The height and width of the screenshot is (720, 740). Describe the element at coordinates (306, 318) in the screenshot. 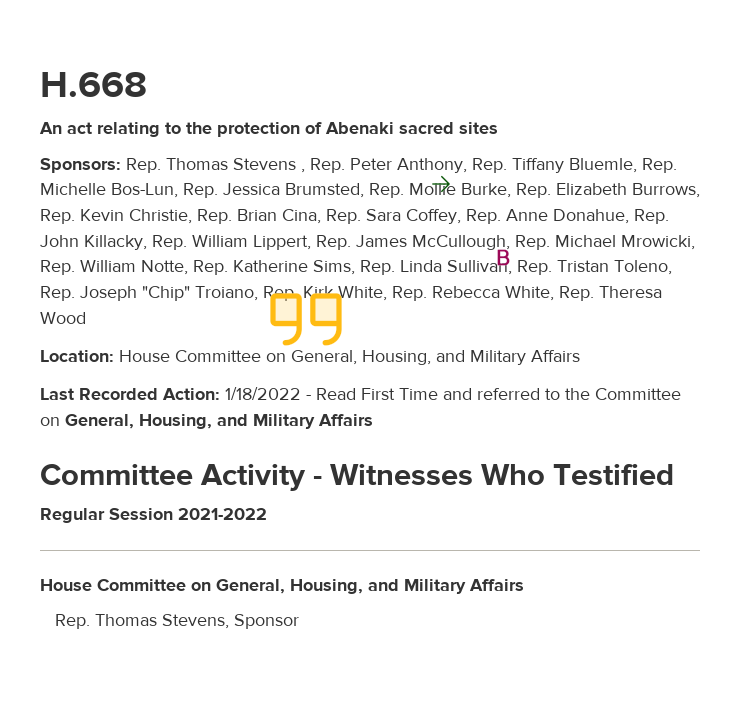

I see `view testimonials or customer quotes` at that location.